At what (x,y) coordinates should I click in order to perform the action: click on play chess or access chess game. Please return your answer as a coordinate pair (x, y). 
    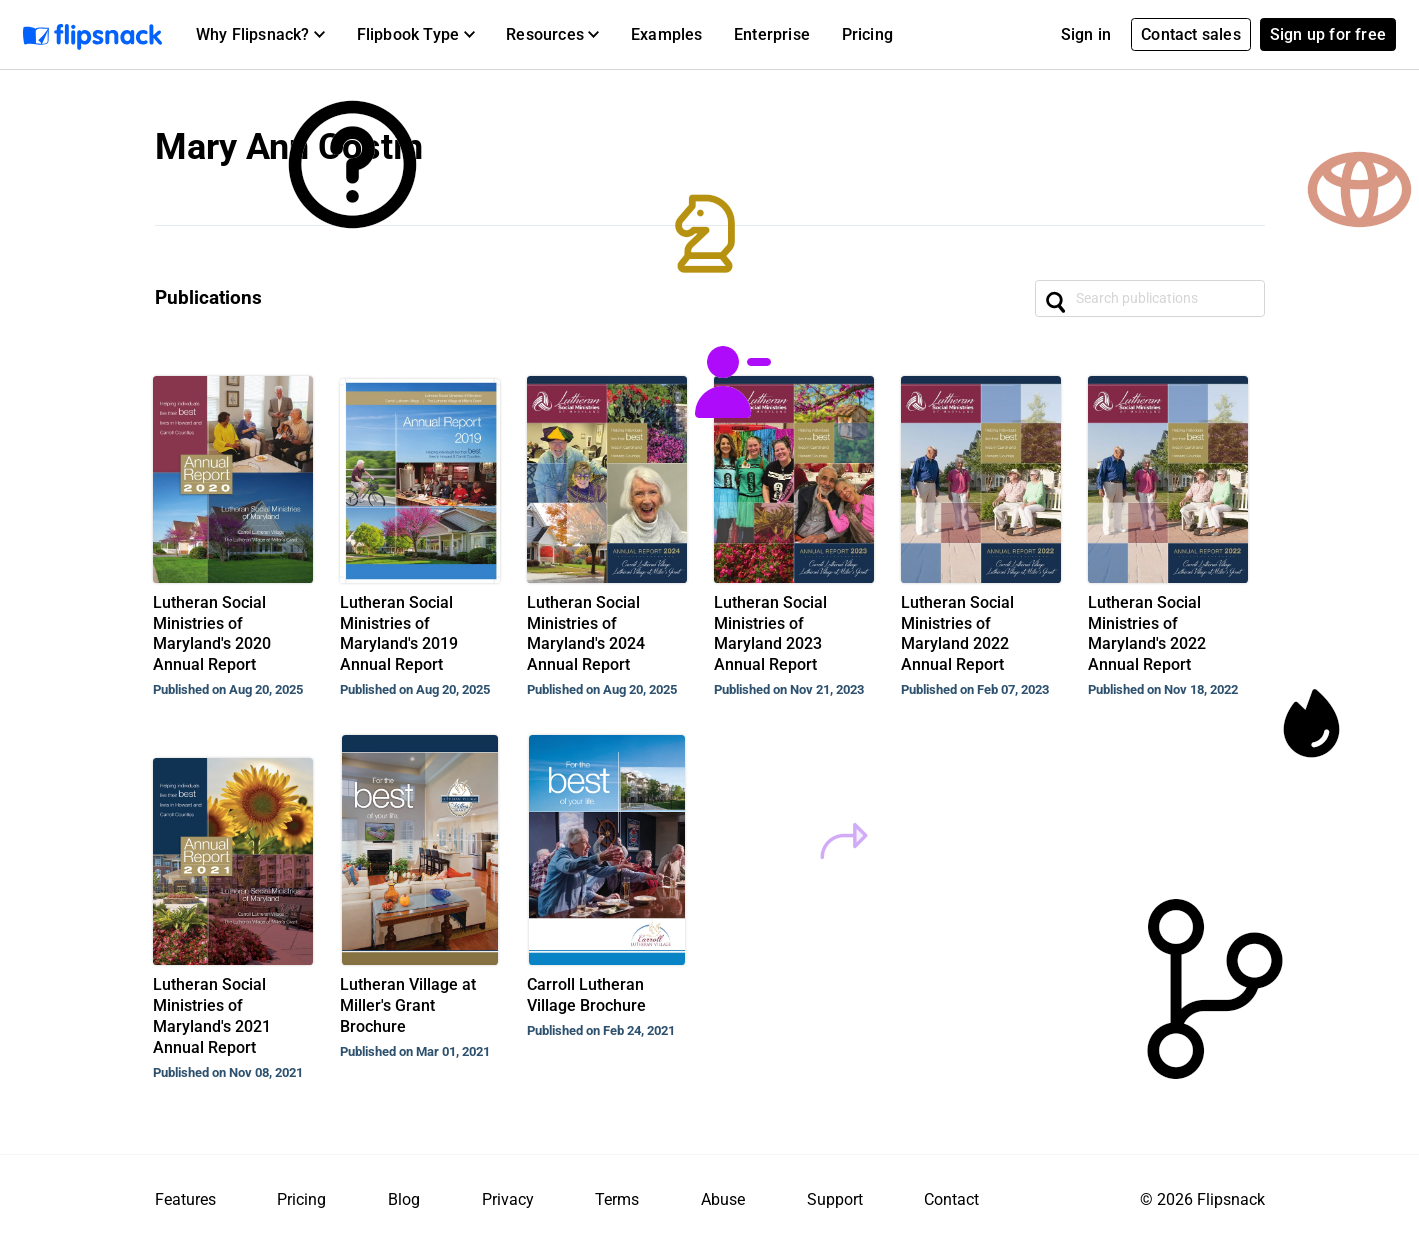
    Looking at the image, I should click on (705, 236).